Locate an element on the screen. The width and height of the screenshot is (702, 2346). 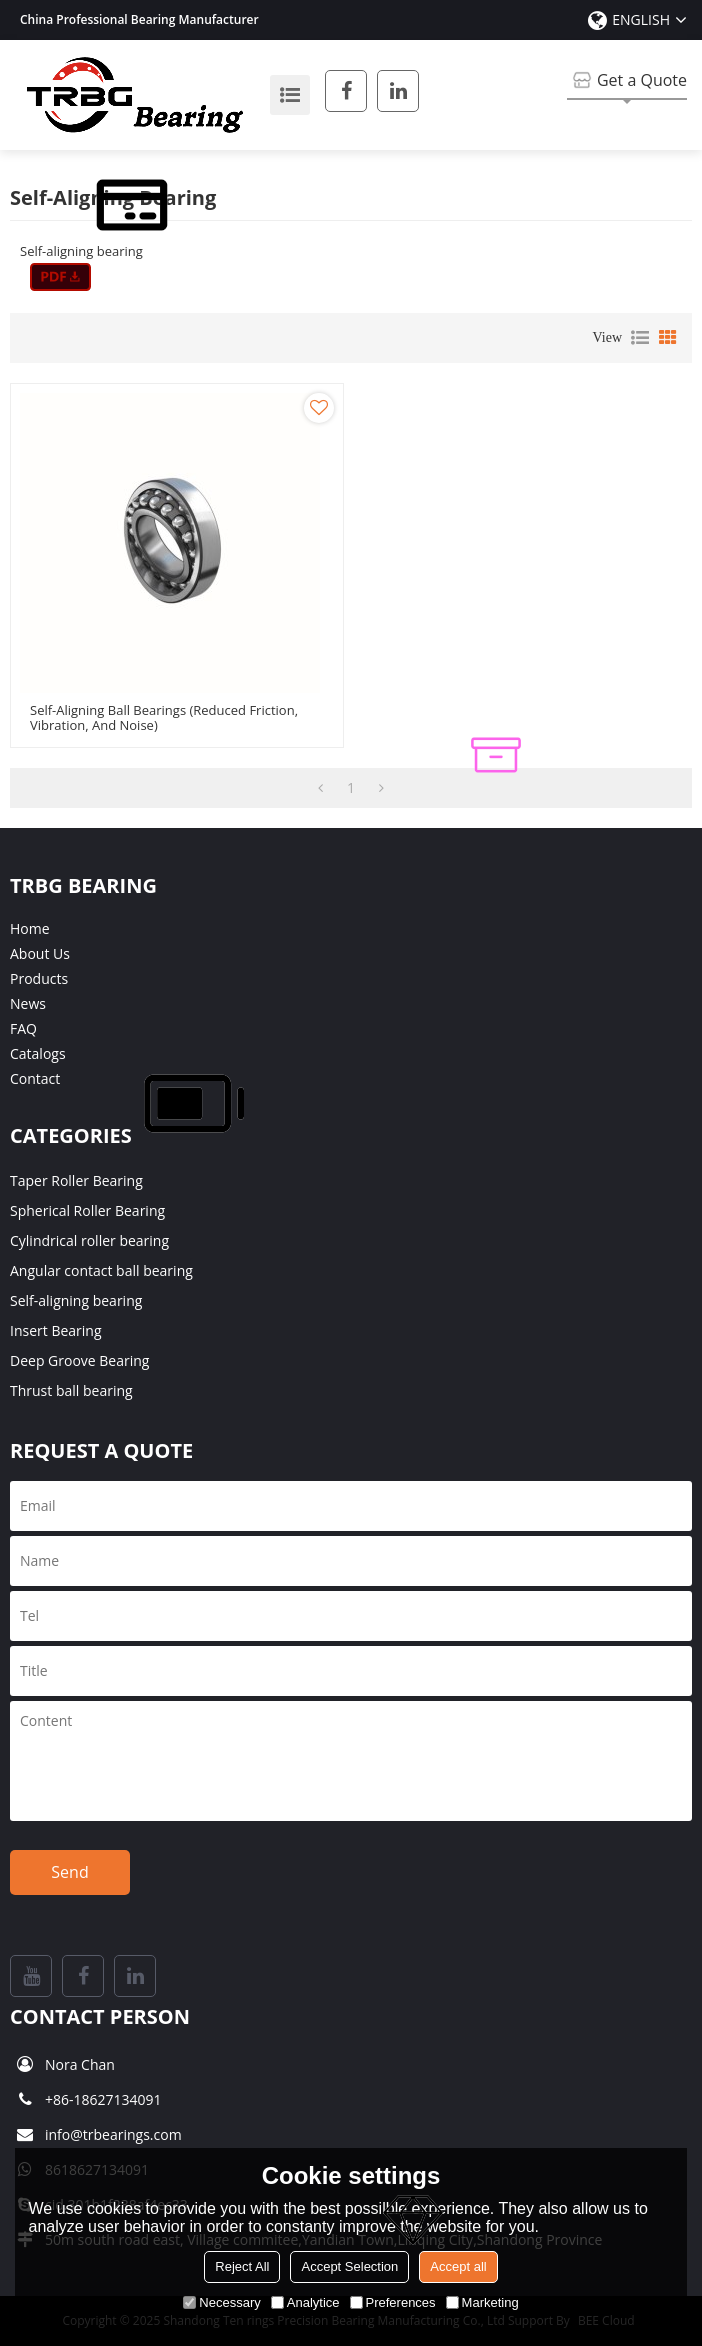
indicates battery is at high charge level is located at coordinates (192, 1103).